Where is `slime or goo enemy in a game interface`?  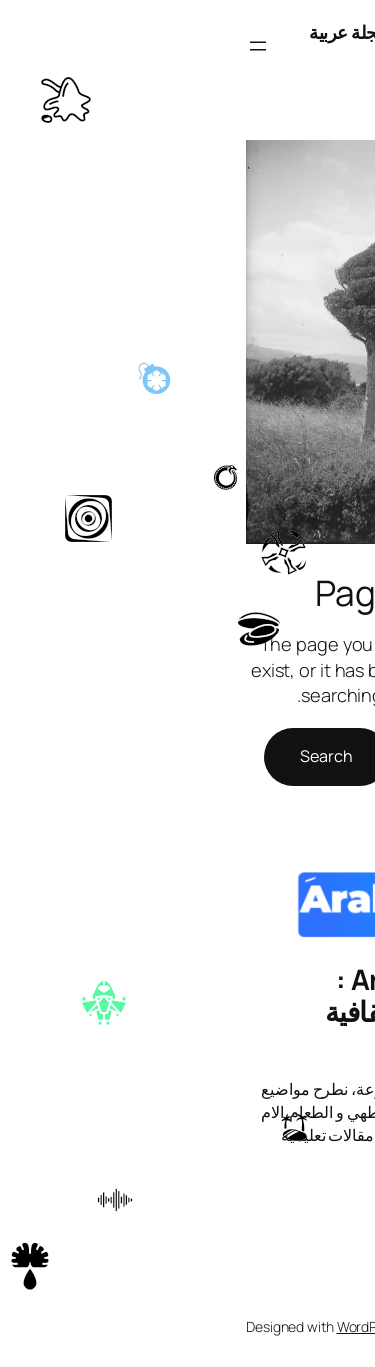 slime or goo enemy in a game interface is located at coordinates (66, 100).